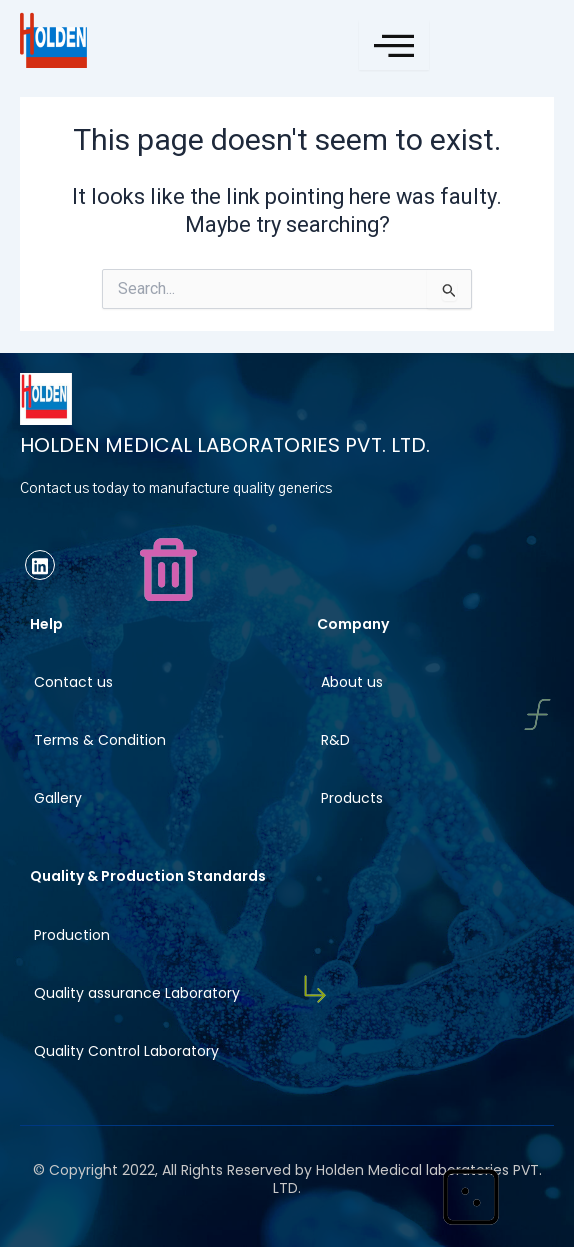  What do you see at coordinates (313, 989) in the screenshot?
I see `reply to a message or comment` at bounding box center [313, 989].